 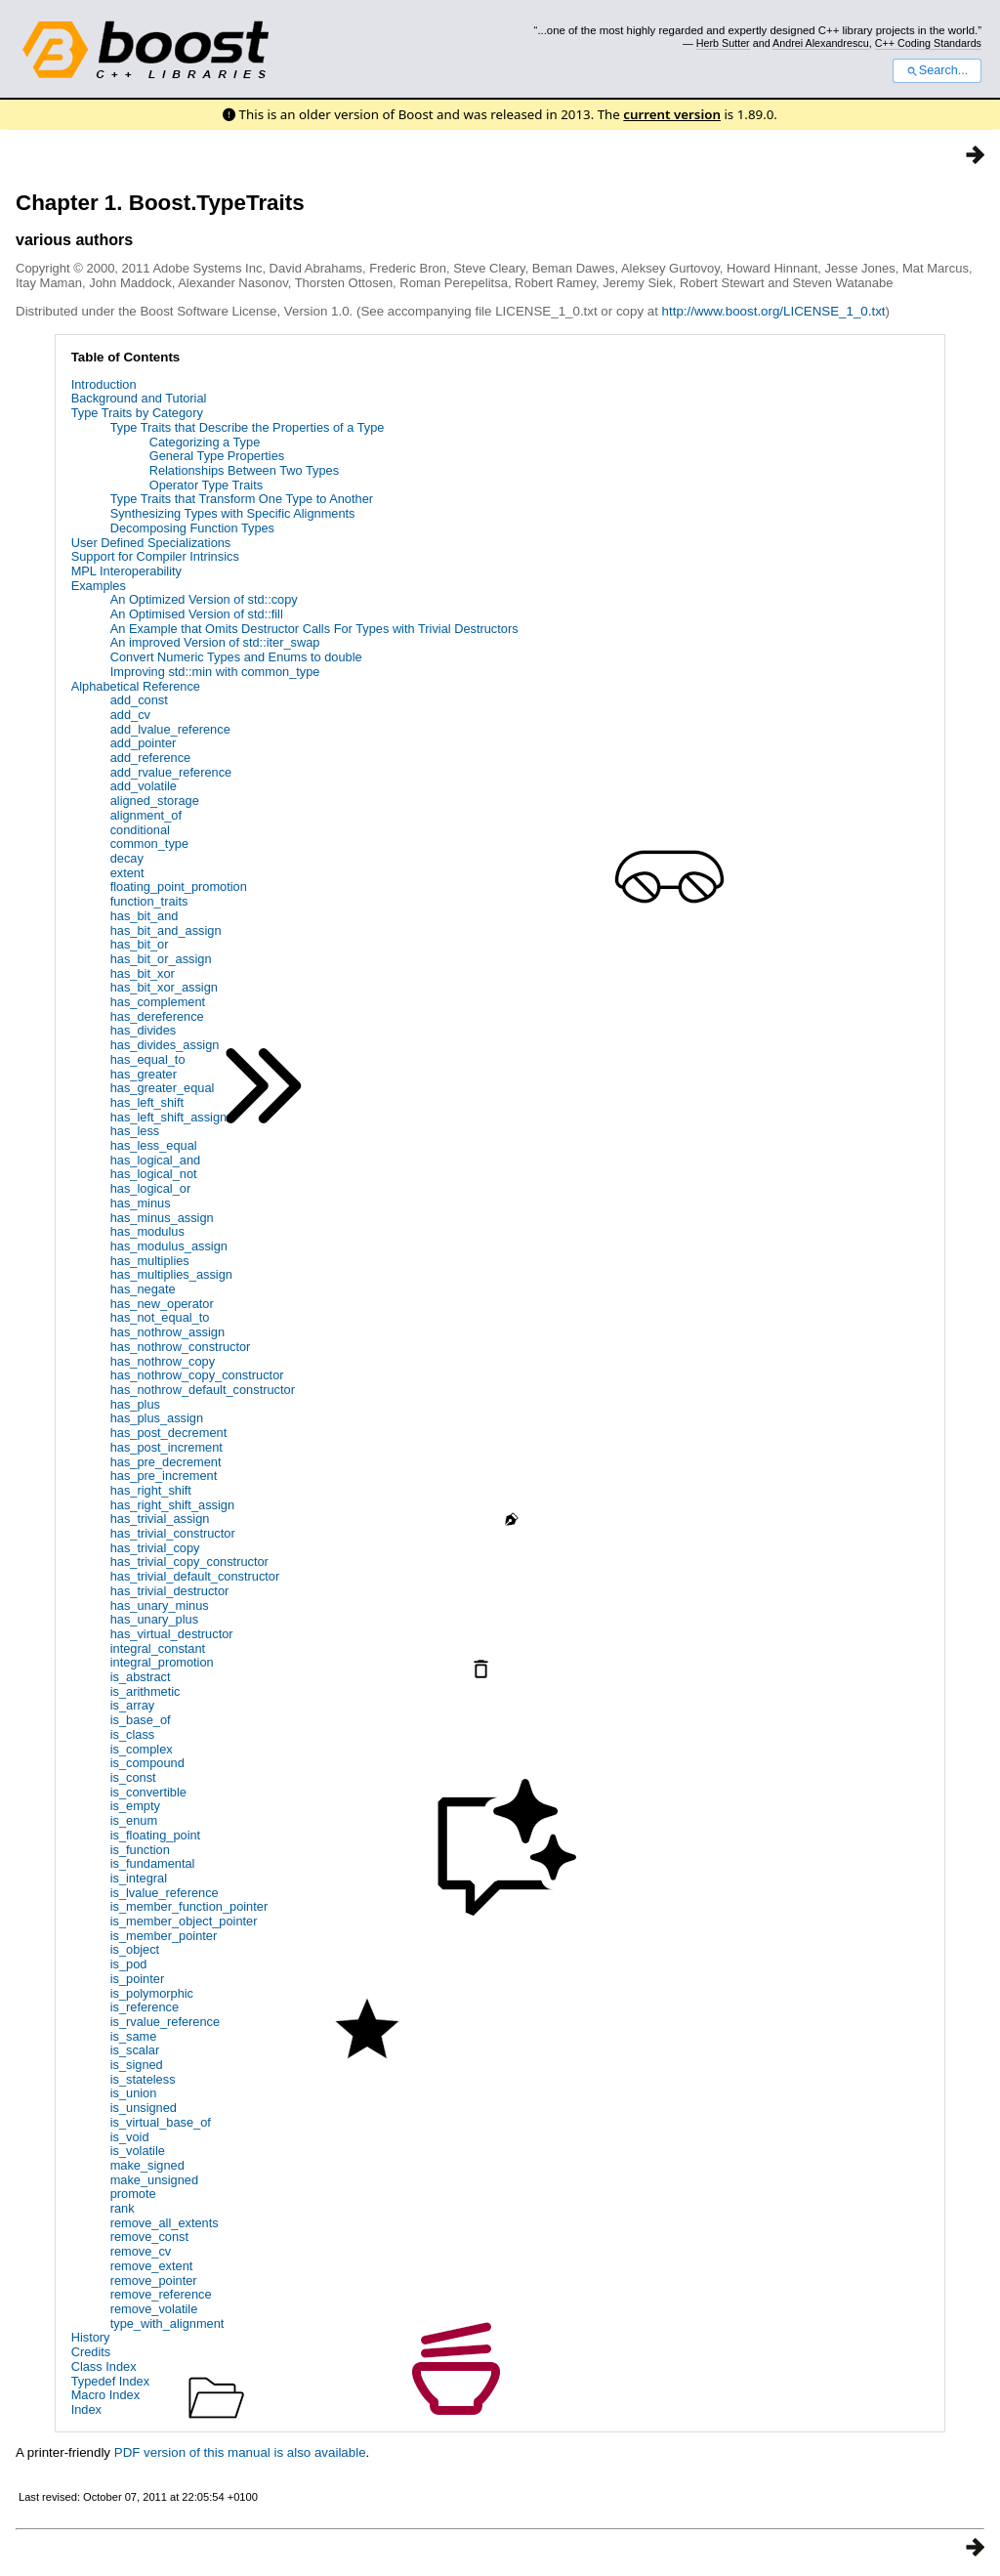 I want to click on access drawing or illustration tools, so click(x=511, y=1520).